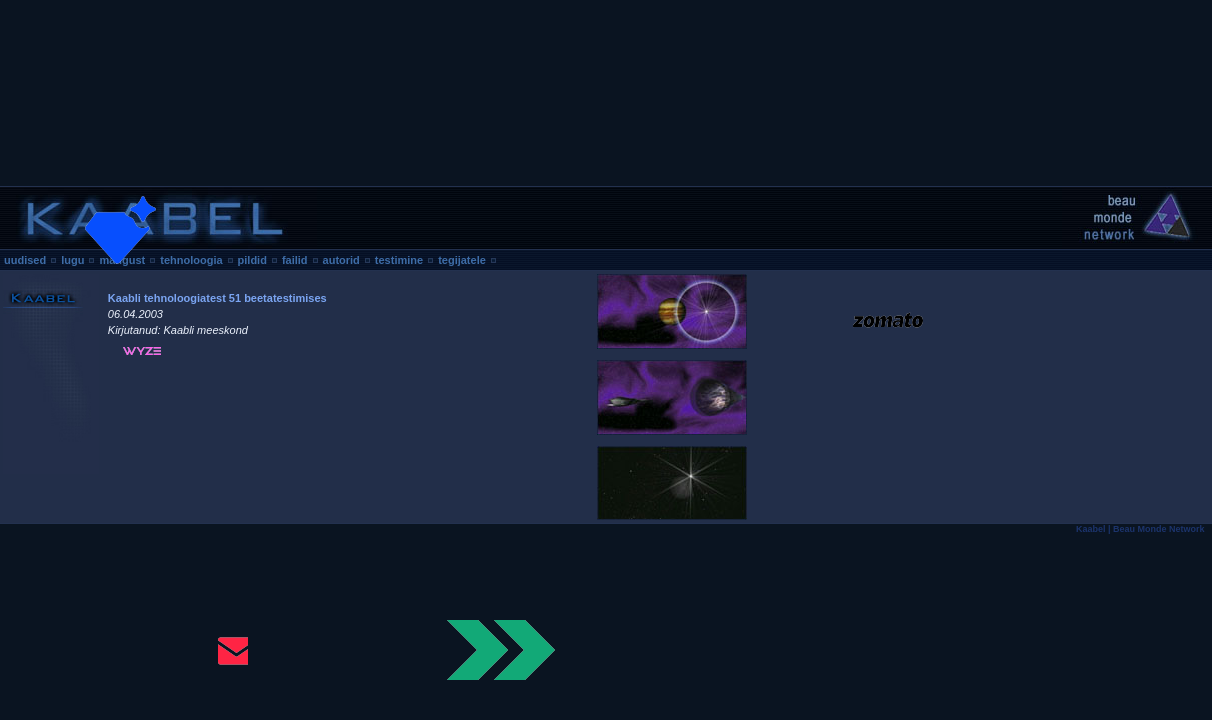 This screenshot has width=1212, height=720. I want to click on open the Wyze smart home app, so click(142, 351).